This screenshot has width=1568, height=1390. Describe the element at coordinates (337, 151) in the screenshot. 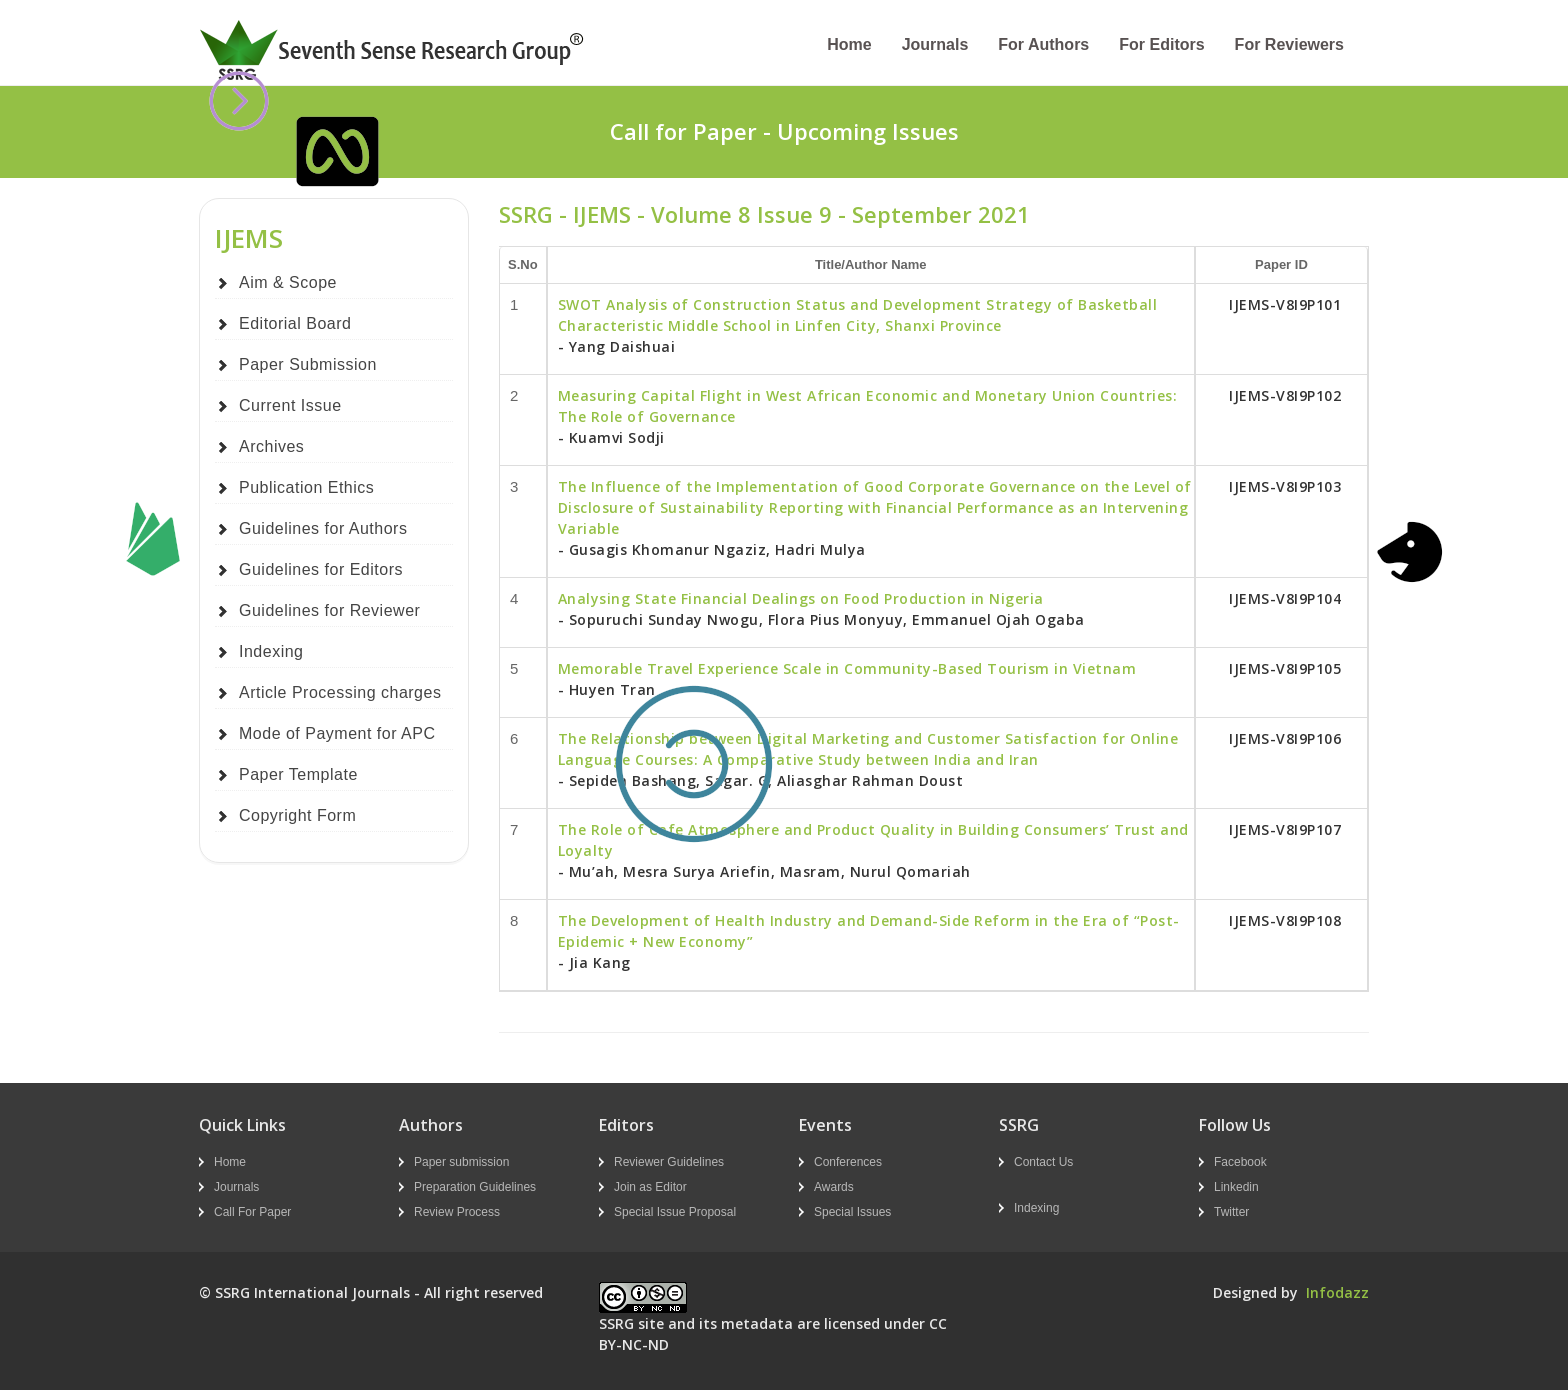

I see `meta company logo` at that location.